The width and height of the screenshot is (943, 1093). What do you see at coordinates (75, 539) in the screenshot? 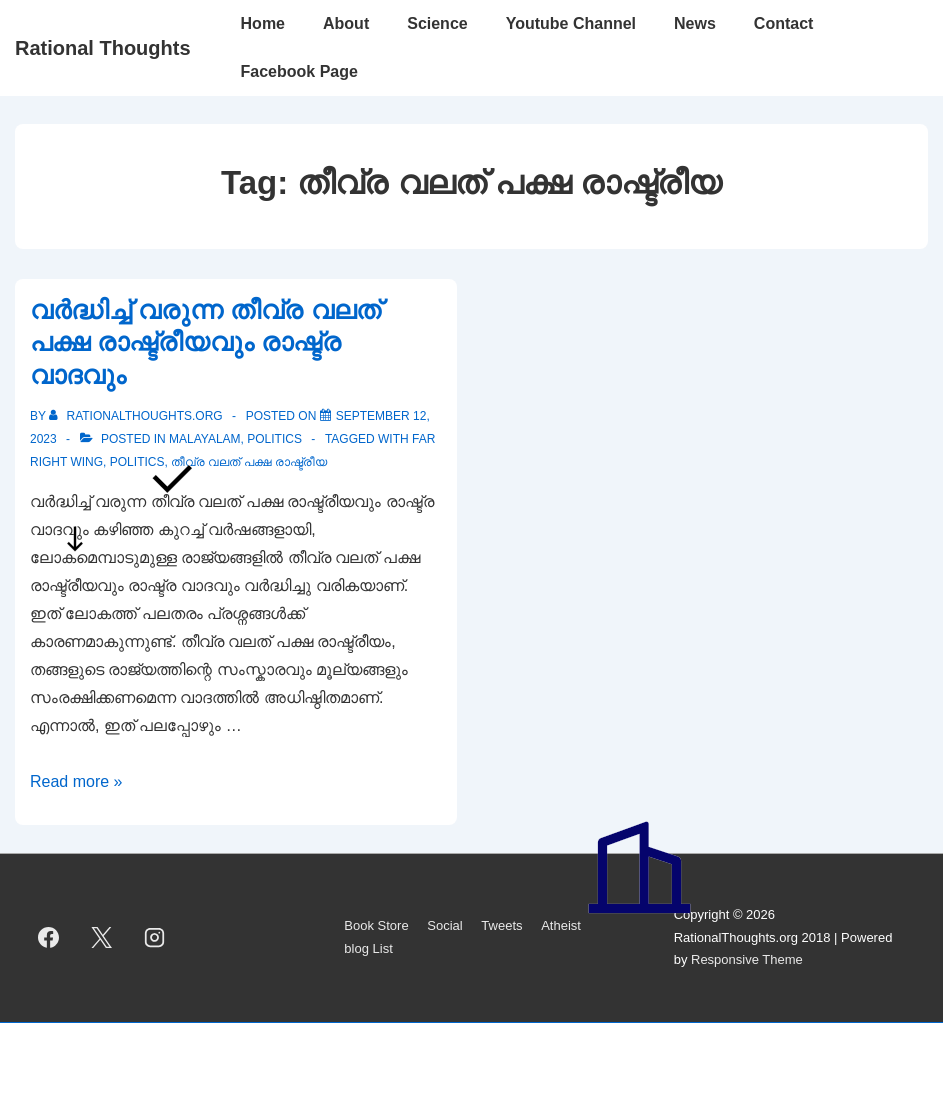
I see `scroll down for more content` at bounding box center [75, 539].